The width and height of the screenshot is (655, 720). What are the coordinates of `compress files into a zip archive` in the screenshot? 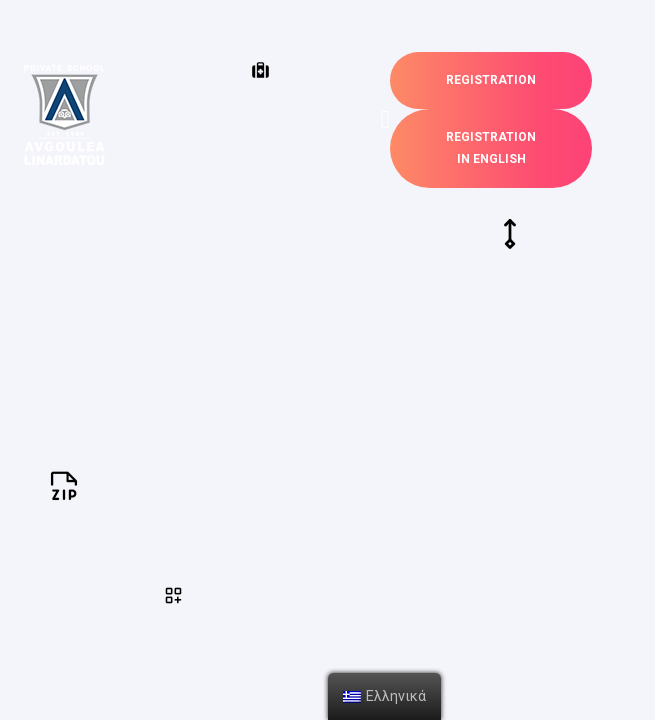 It's located at (64, 487).